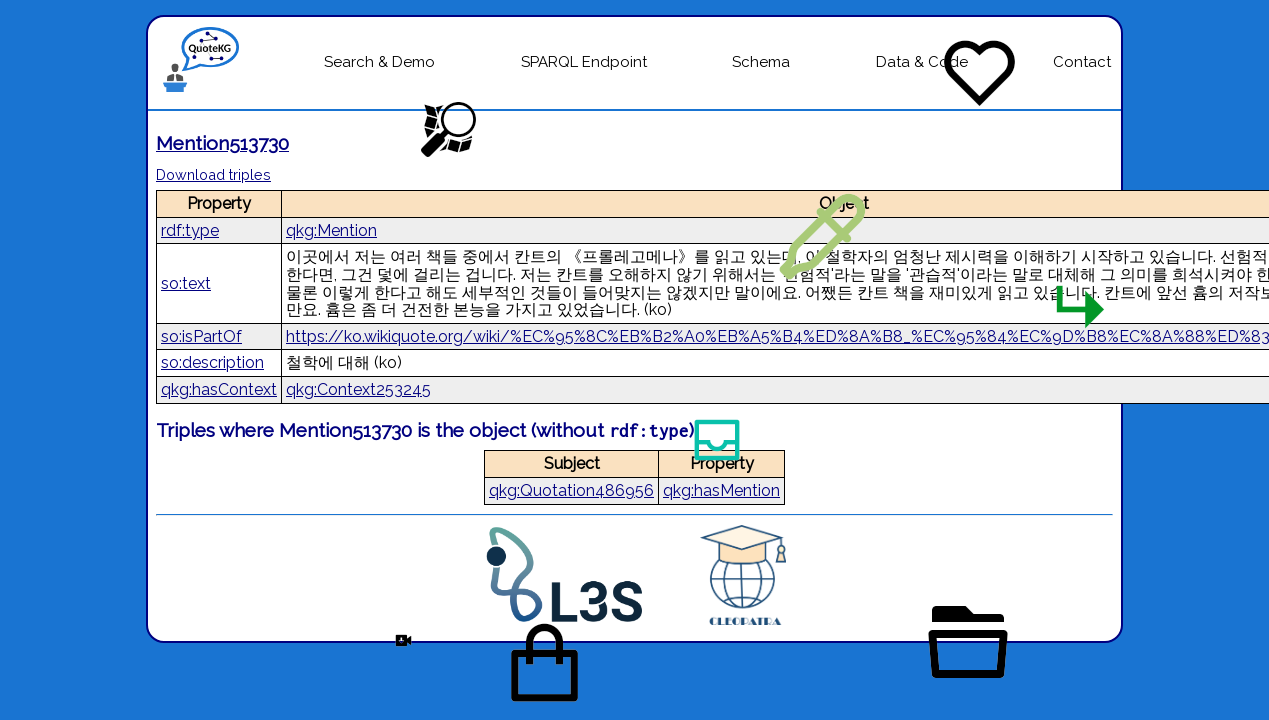  I want to click on add to favorites, so click(979, 72).